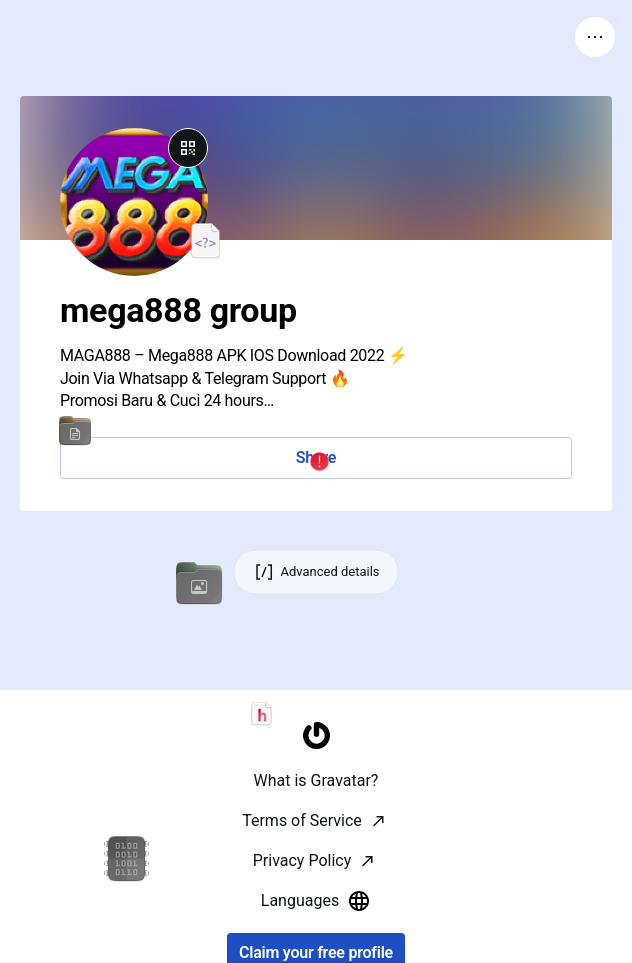 The height and width of the screenshot is (963, 632). What do you see at coordinates (126, 858) in the screenshot?
I see `firmware file or binary data` at bounding box center [126, 858].